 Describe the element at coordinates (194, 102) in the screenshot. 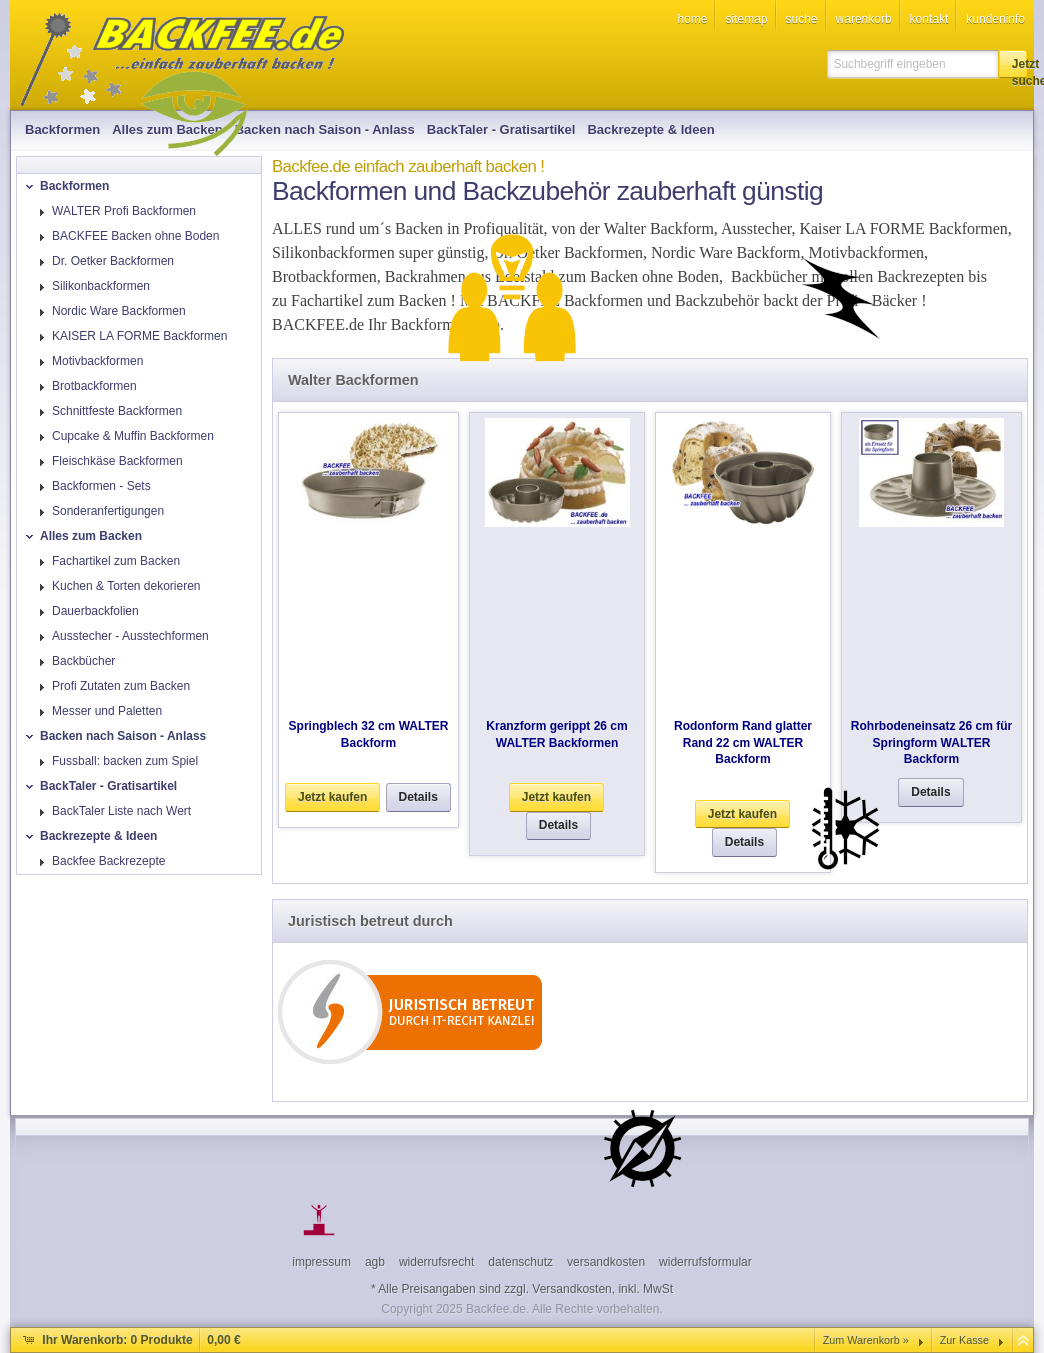

I see `indicates eye strain or fatigue warning` at that location.